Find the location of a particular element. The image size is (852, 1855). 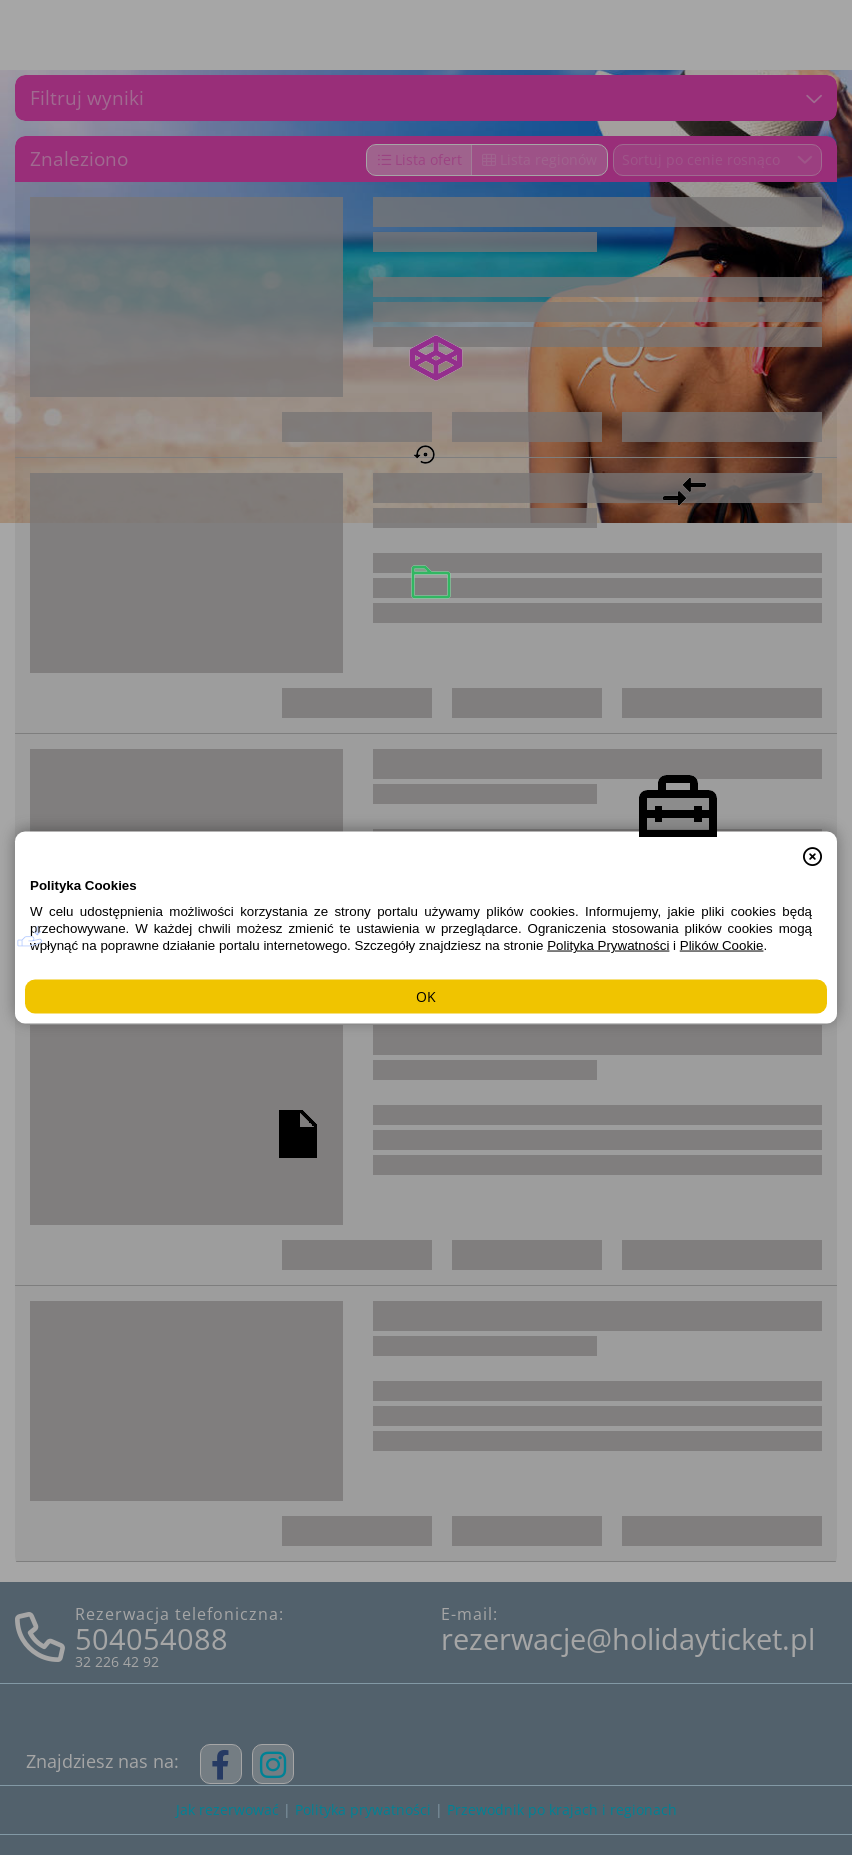

restore settings to a previous backup is located at coordinates (425, 454).